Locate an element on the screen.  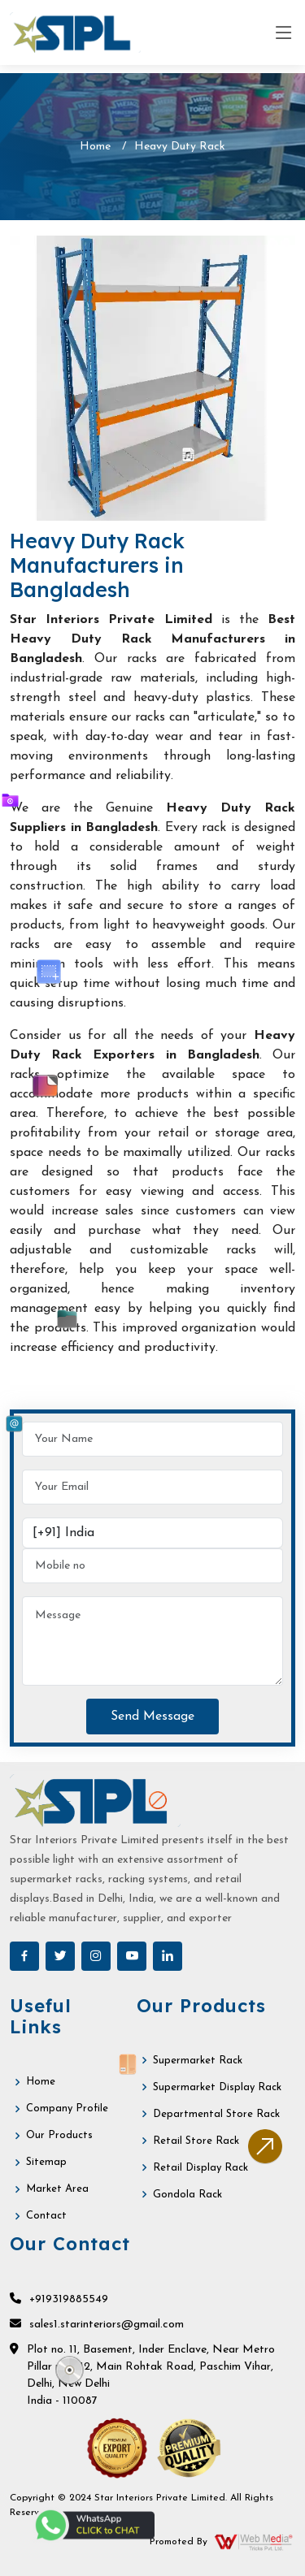
access DVD drive or optical disc is located at coordinates (69, 2370).